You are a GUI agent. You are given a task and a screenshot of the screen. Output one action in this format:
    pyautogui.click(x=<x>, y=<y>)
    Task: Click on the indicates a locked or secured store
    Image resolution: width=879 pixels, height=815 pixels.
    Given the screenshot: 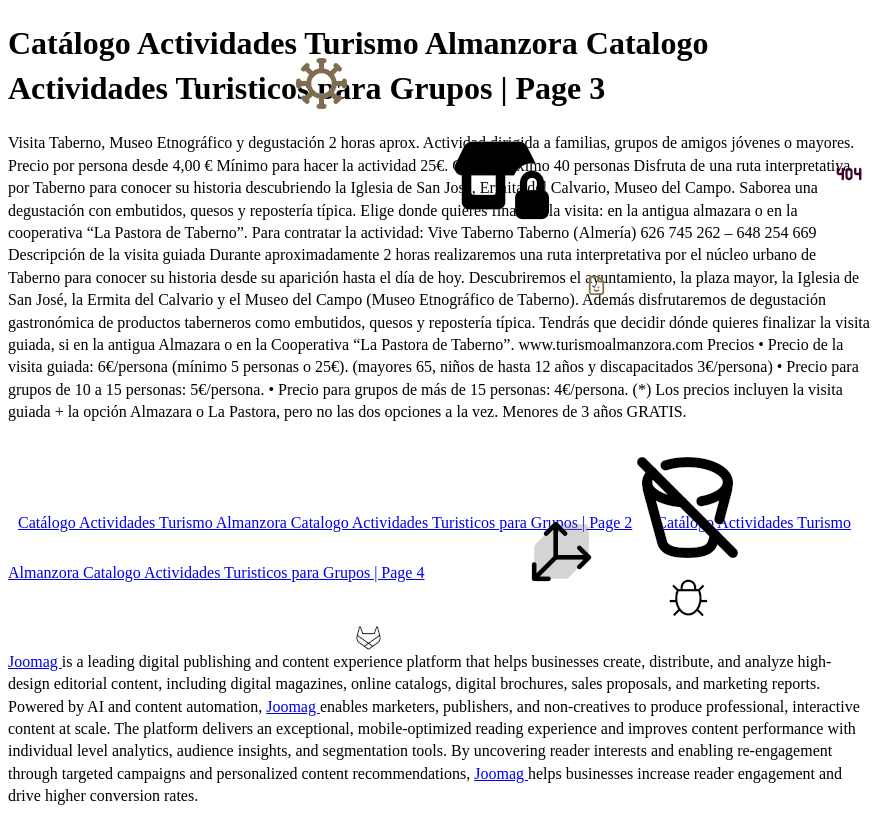 What is the action you would take?
    pyautogui.click(x=500, y=175)
    